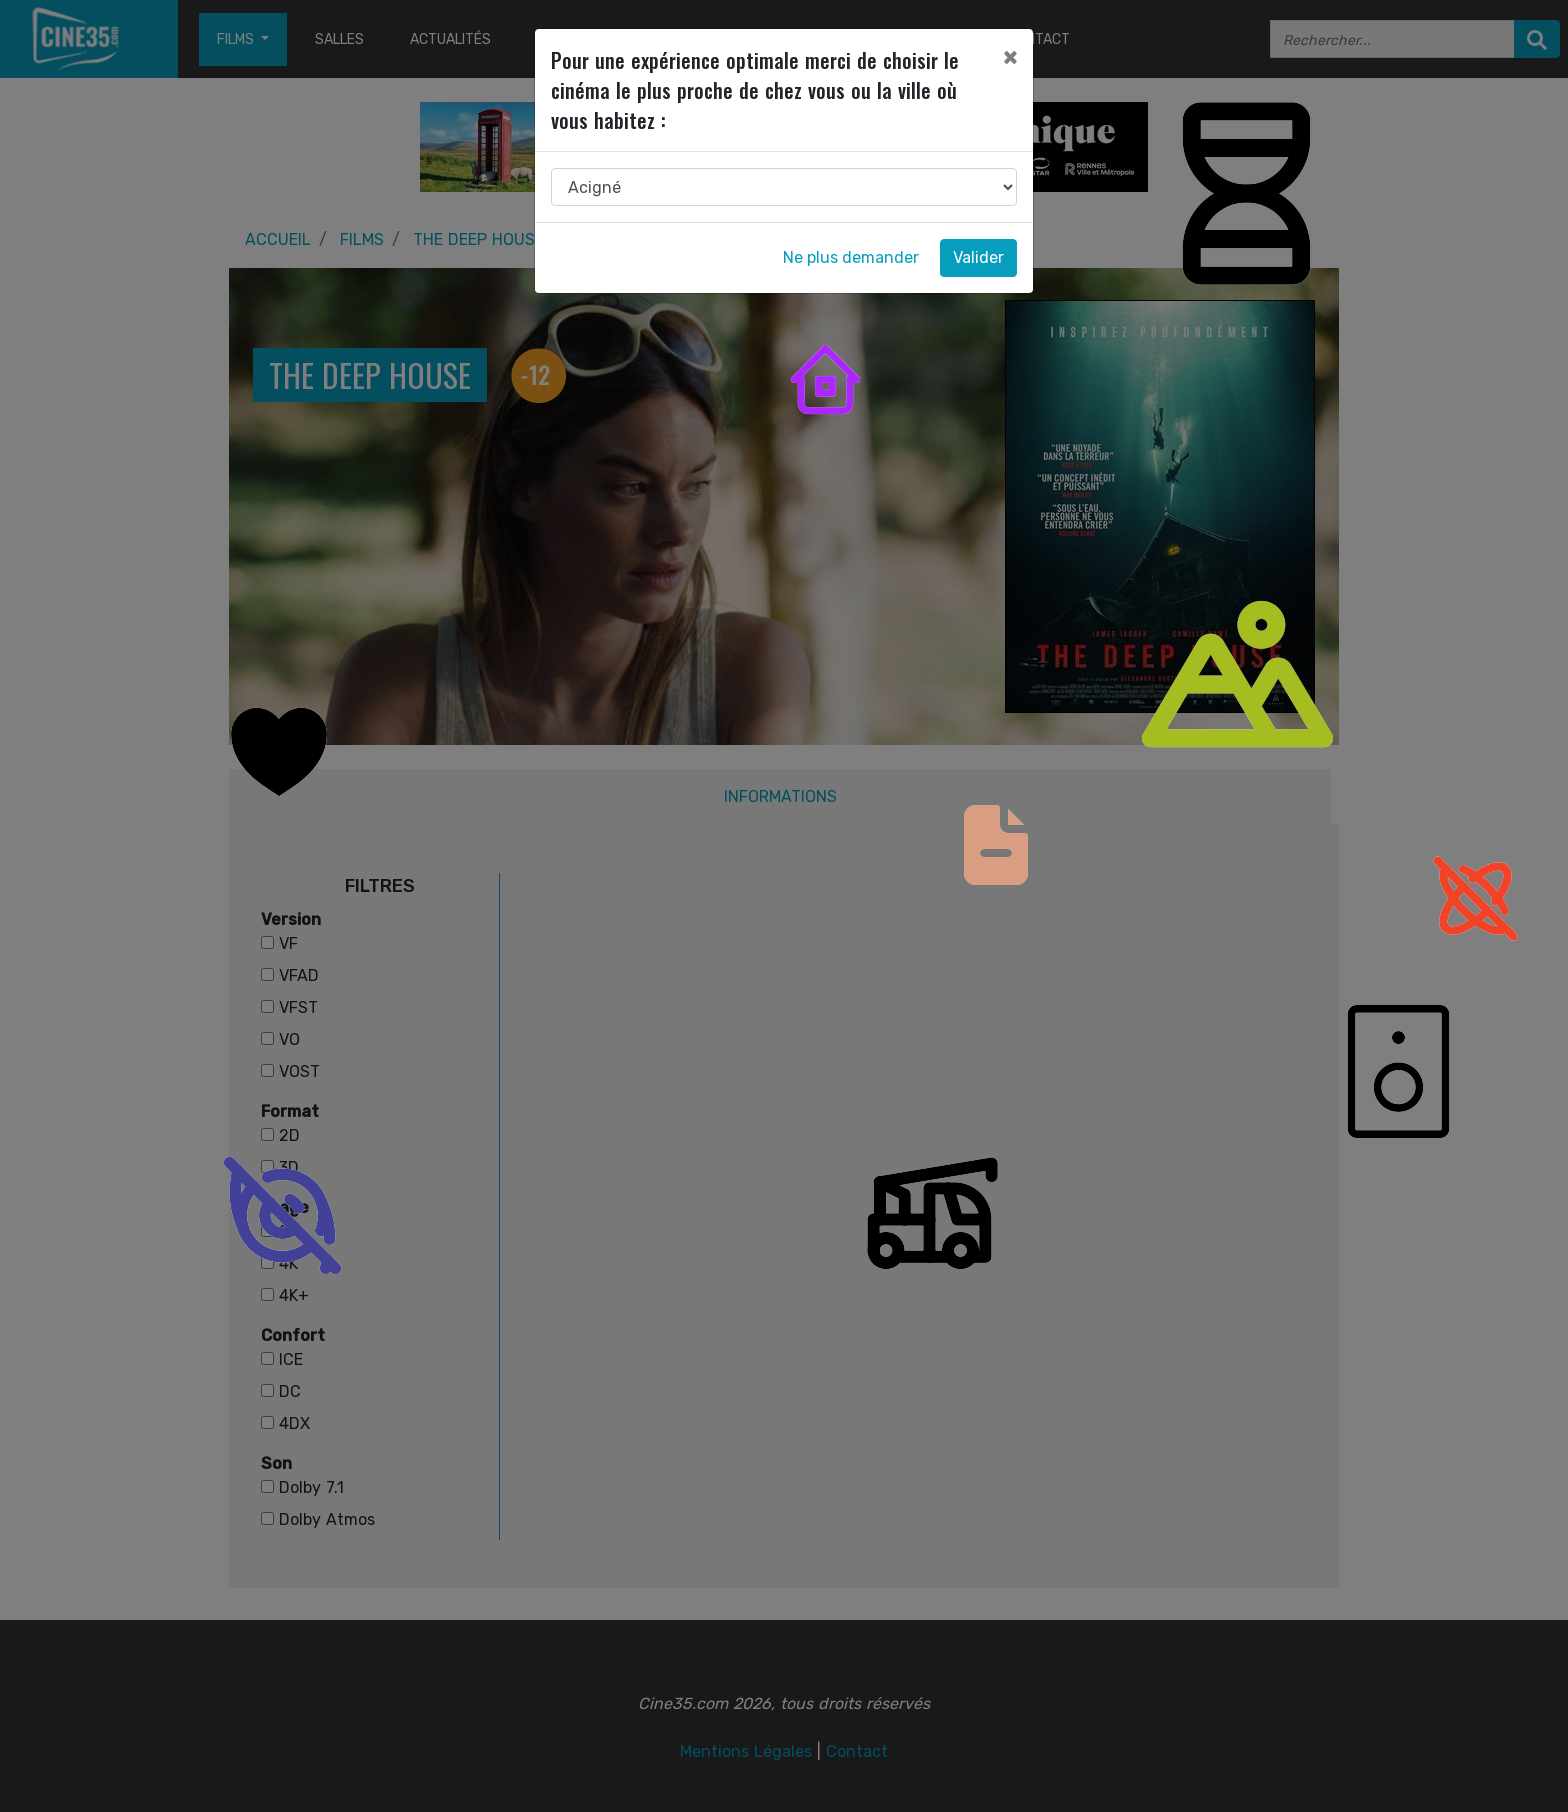  I want to click on disable atomic or molecular view, so click(1475, 898).